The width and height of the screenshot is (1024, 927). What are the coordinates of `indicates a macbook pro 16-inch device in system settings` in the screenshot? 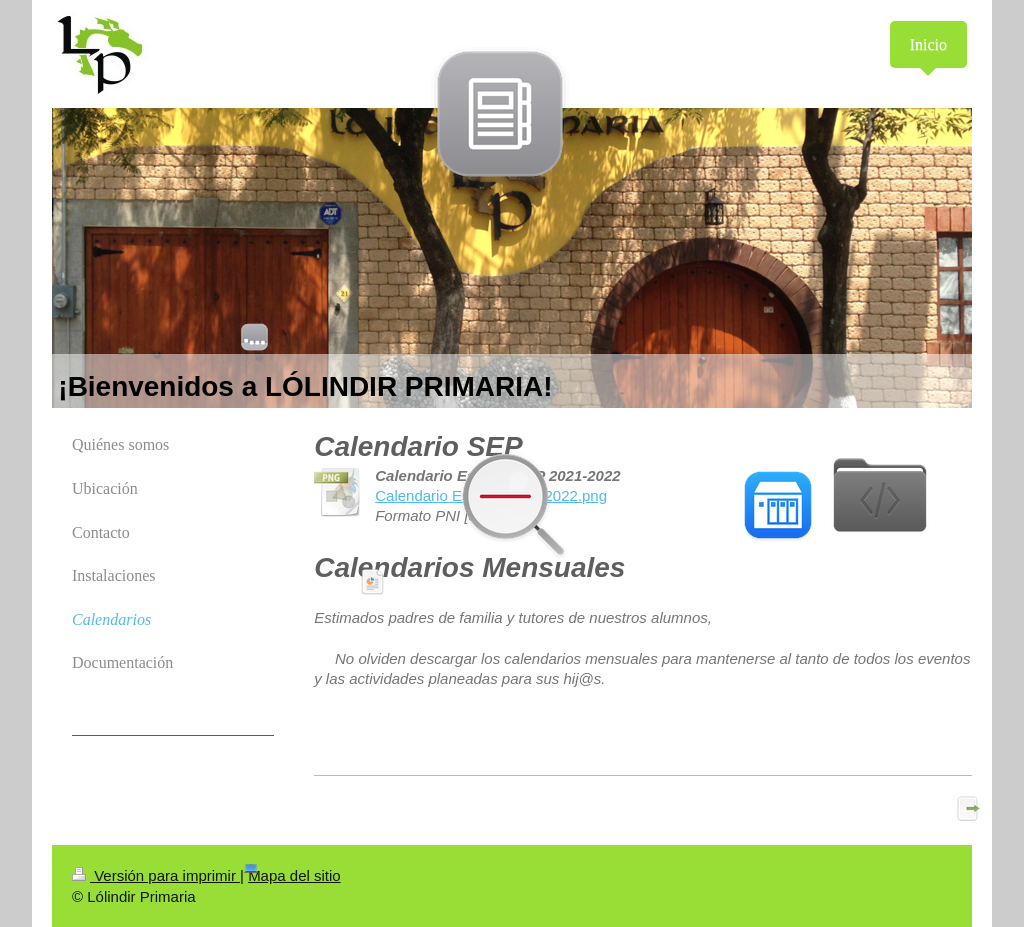 It's located at (251, 868).